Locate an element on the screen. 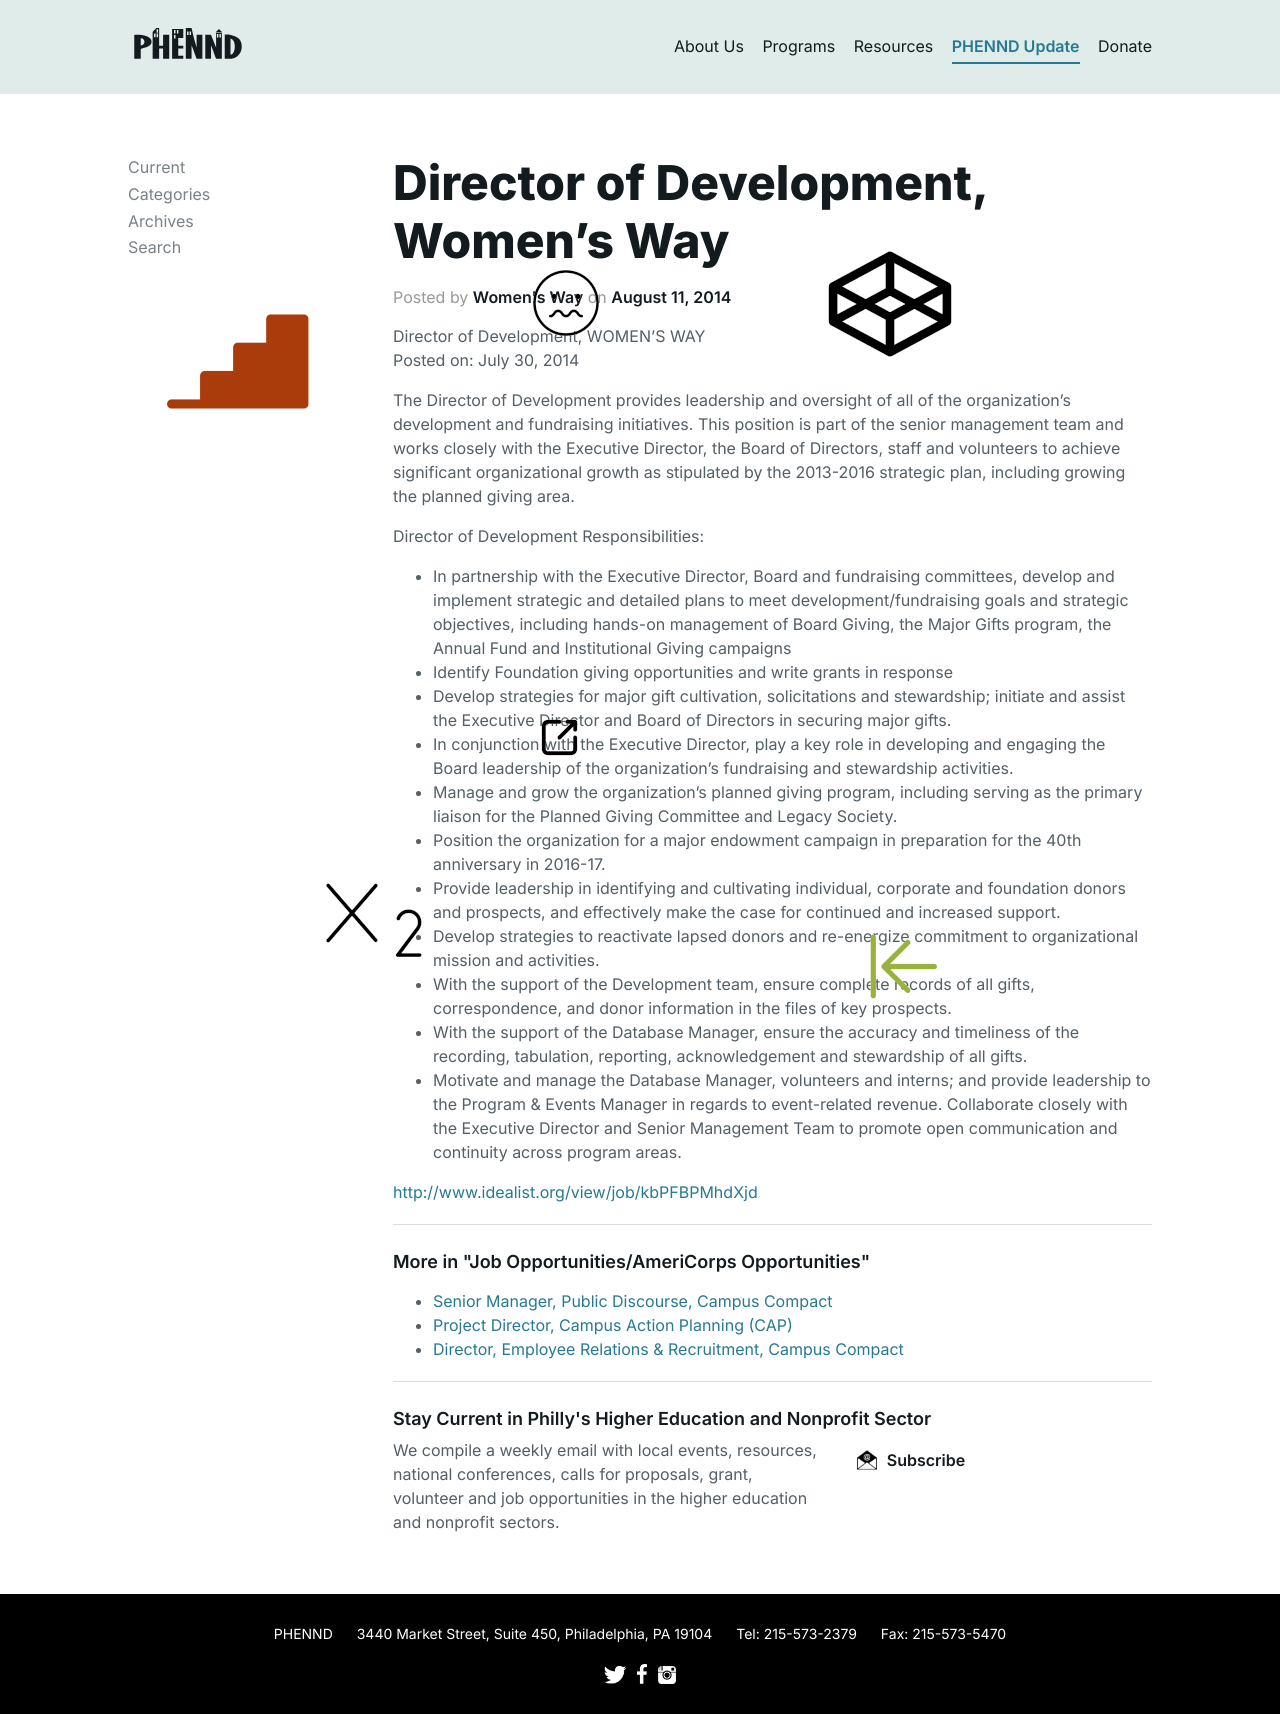 The width and height of the screenshot is (1280, 1714). format text as subscript is located at coordinates (368, 918).